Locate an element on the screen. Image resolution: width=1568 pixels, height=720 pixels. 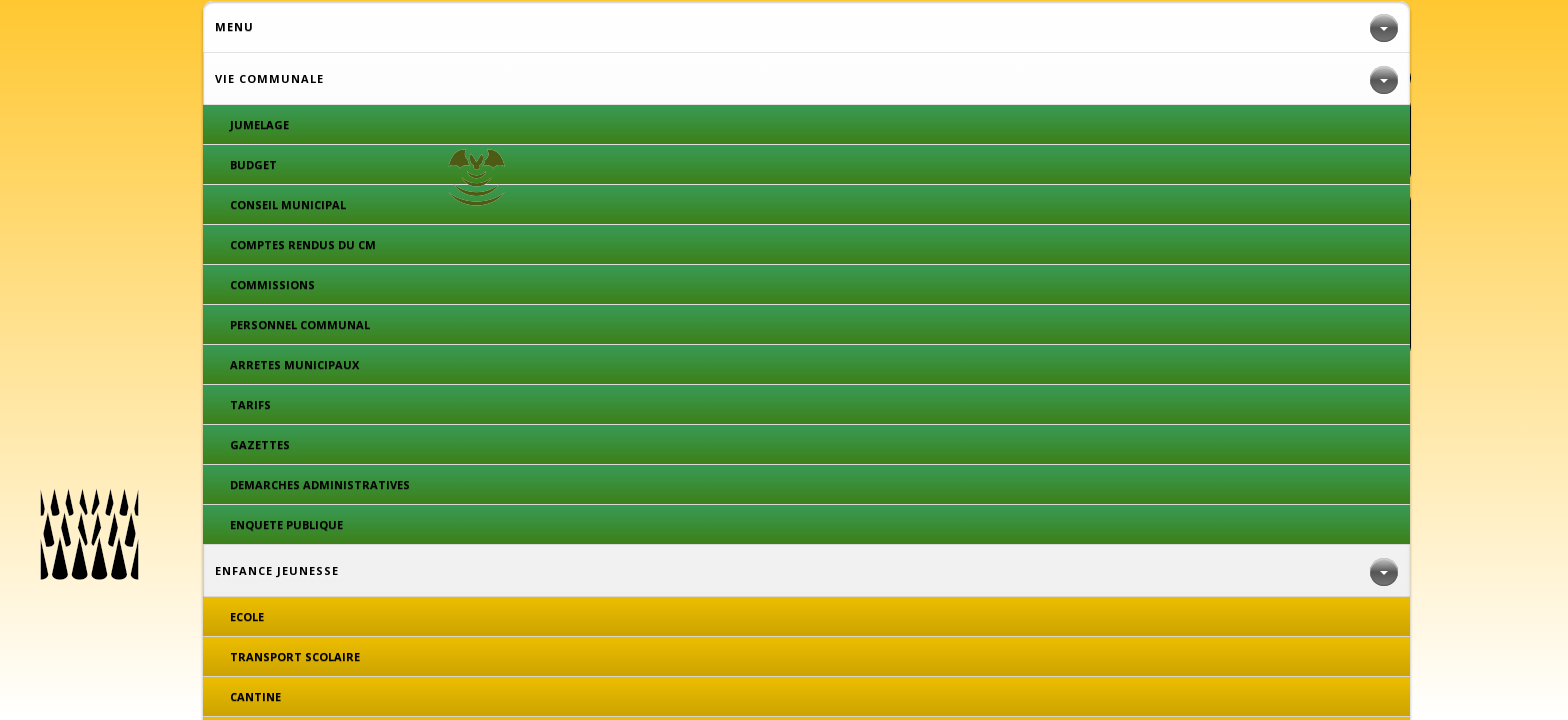
activate sonic attack ability is located at coordinates (476, 177).